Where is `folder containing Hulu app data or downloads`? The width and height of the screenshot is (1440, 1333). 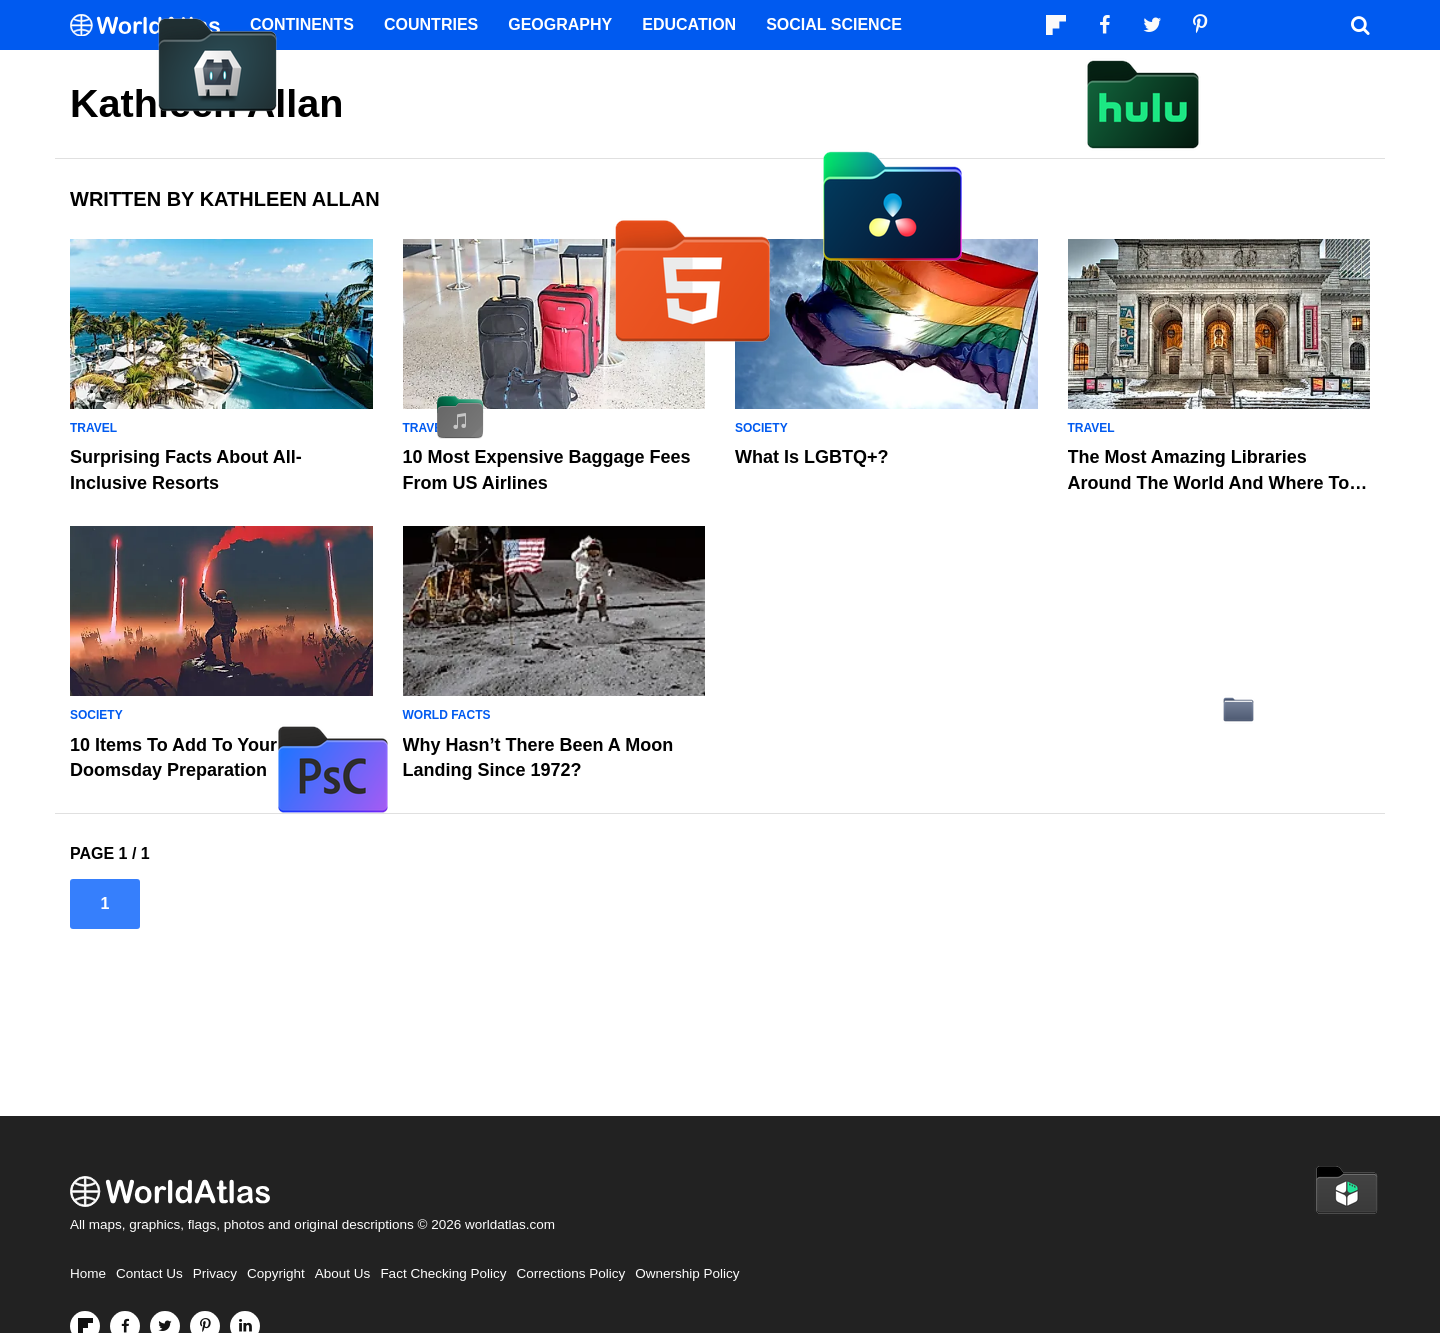
folder containing Hulu app data or downloads is located at coordinates (1142, 107).